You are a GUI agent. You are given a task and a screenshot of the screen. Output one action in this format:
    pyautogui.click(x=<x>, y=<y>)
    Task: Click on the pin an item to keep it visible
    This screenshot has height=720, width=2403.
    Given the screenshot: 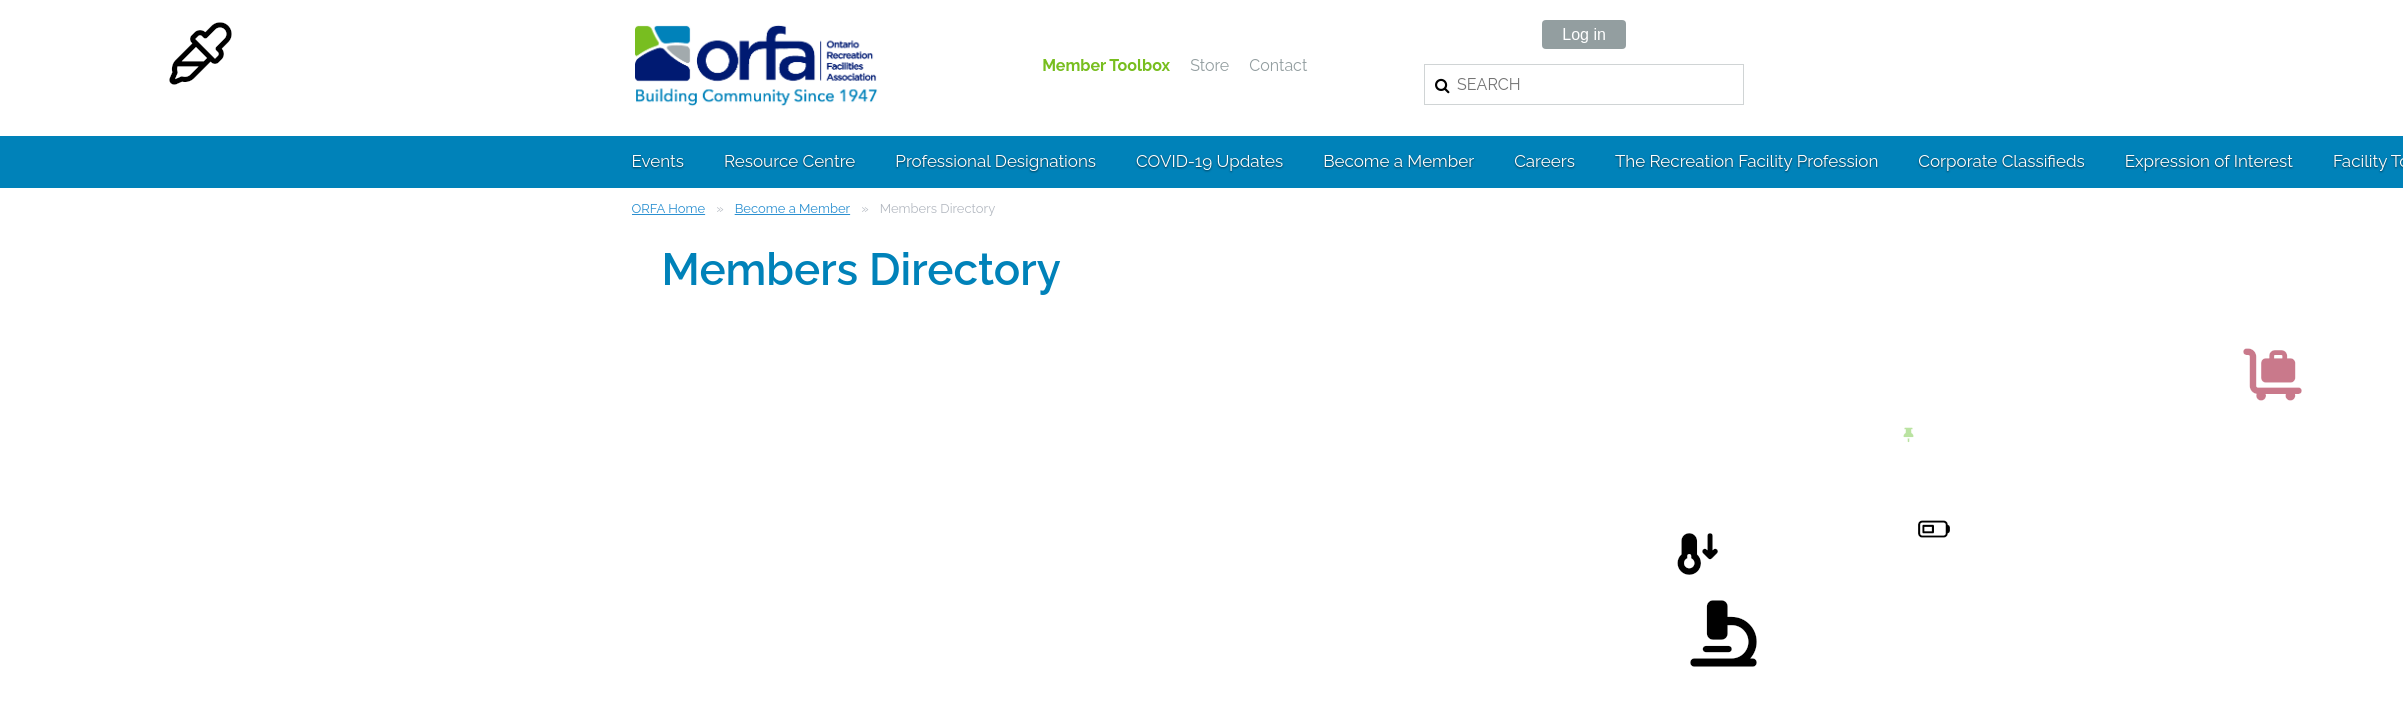 What is the action you would take?
    pyautogui.click(x=1908, y=434)
    